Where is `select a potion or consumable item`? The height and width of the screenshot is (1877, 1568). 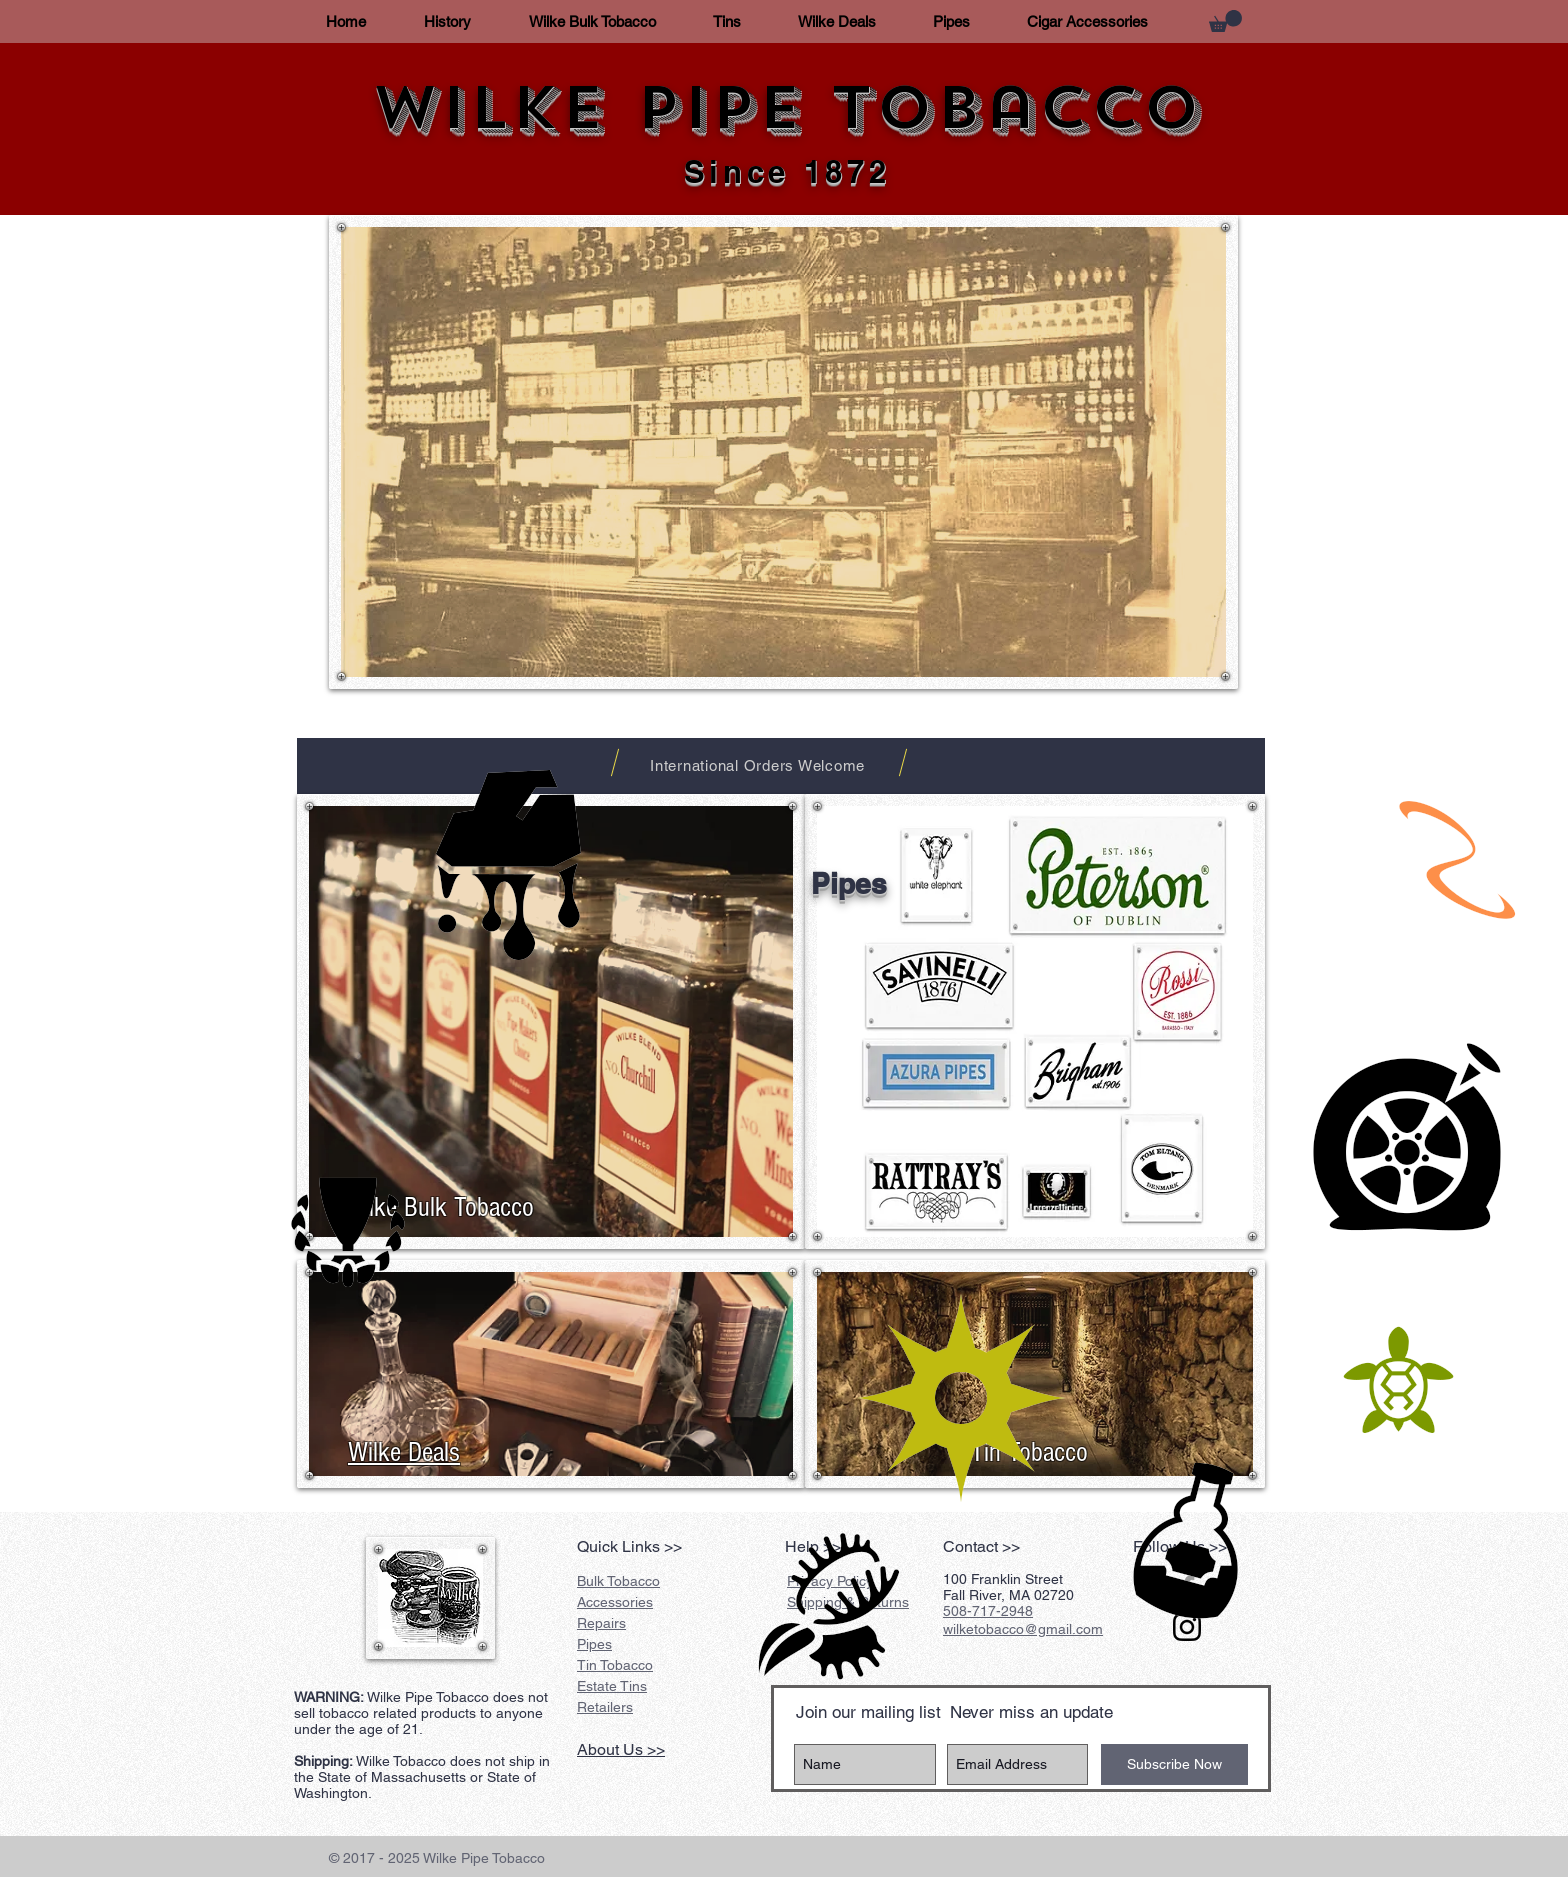
select a potion or consumable item is located at coordinates (1193, 1539).